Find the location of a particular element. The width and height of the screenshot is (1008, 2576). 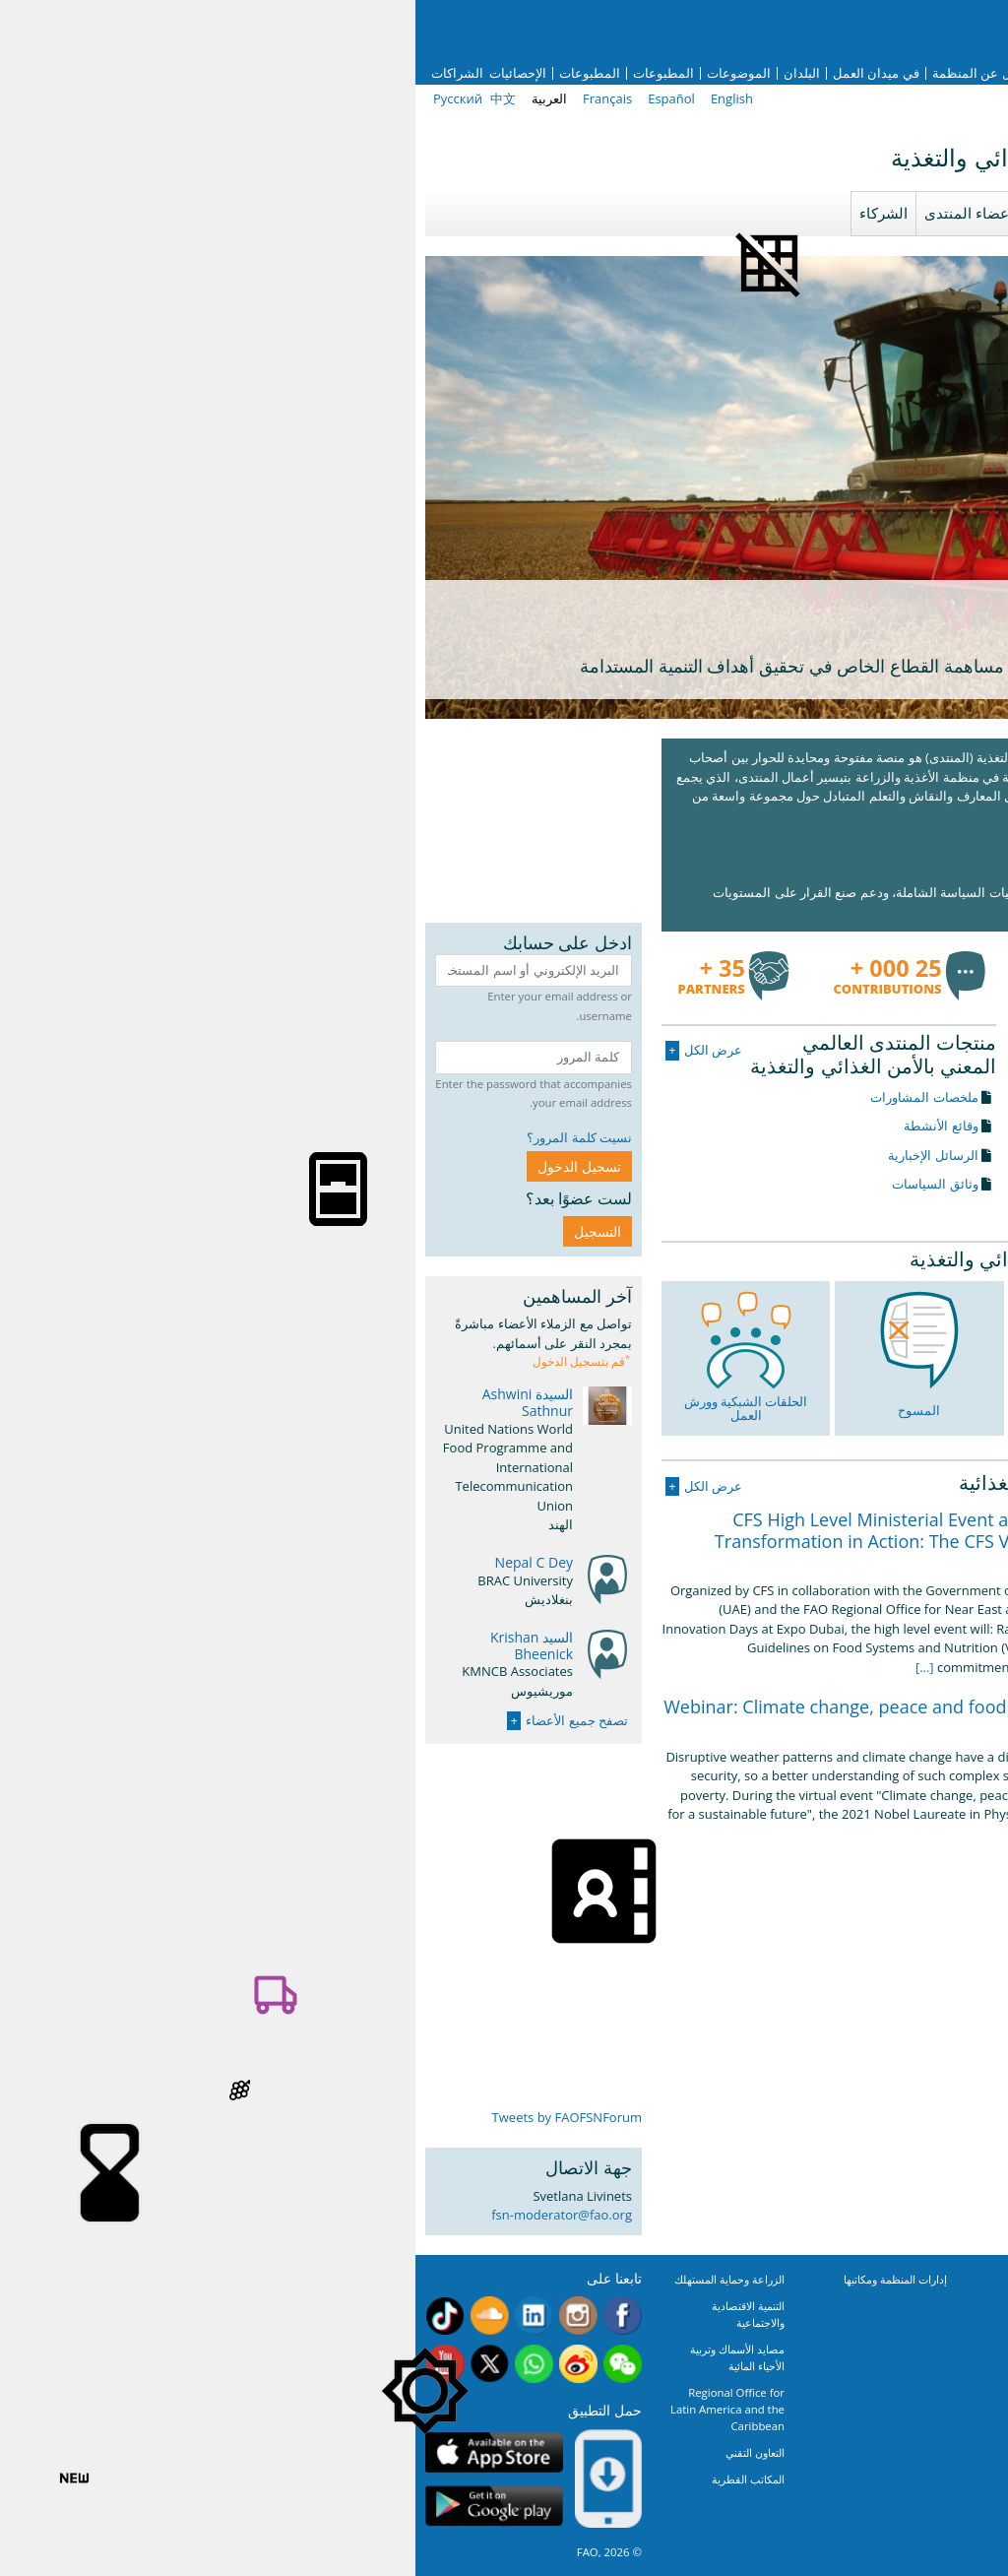

indicates new content or recently added items is located at coordinates (74, 2478).